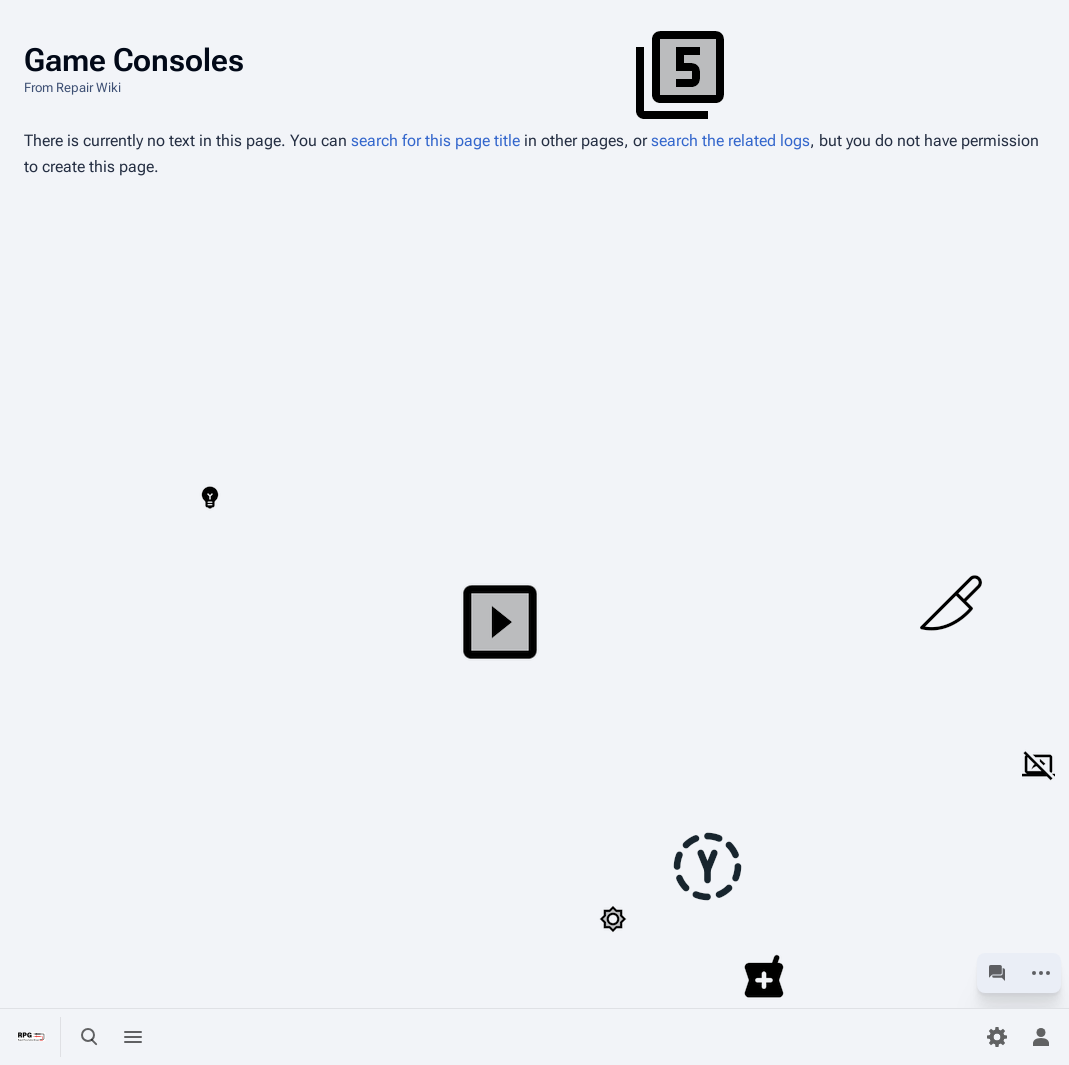 This screenshot has height=1065, width=1069. I want to click on find nearby pharmacies, so click(764, 978).